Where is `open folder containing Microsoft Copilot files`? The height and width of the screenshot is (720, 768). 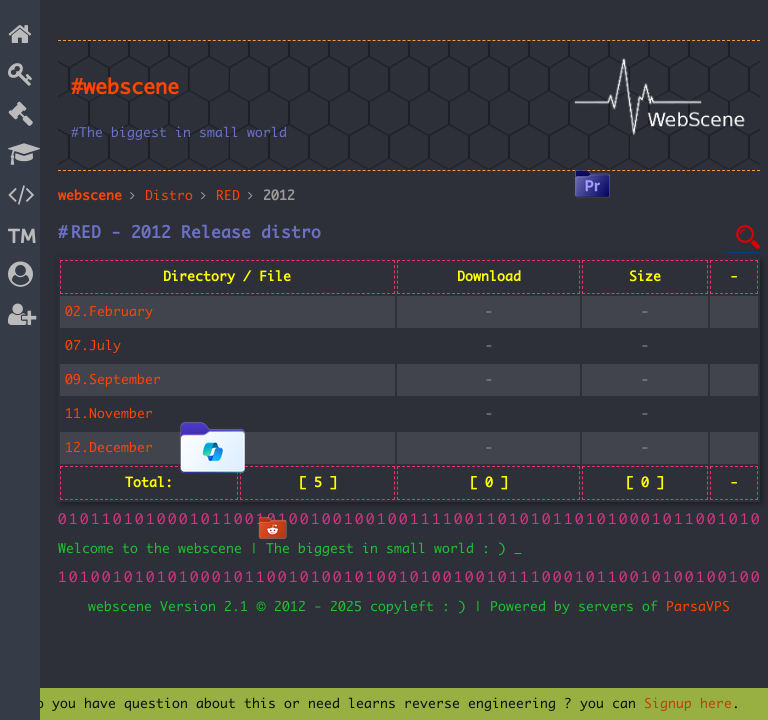
open folder containing Microsoft Copilot files is located at coordinates (212, 449).